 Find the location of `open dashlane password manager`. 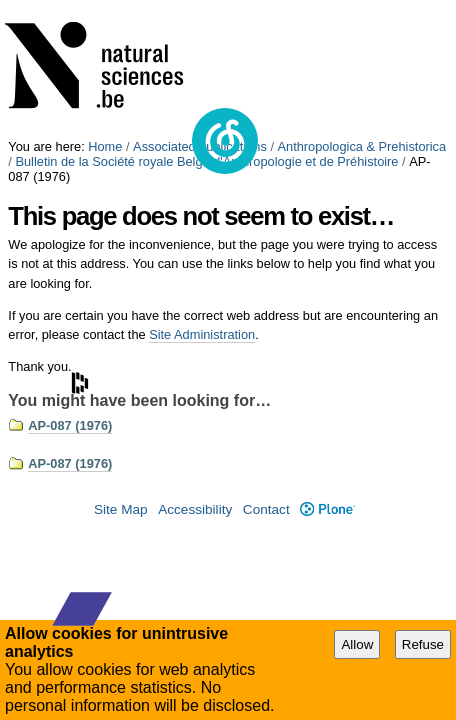

open dashlane password manager is located at coordinates (80, 383).